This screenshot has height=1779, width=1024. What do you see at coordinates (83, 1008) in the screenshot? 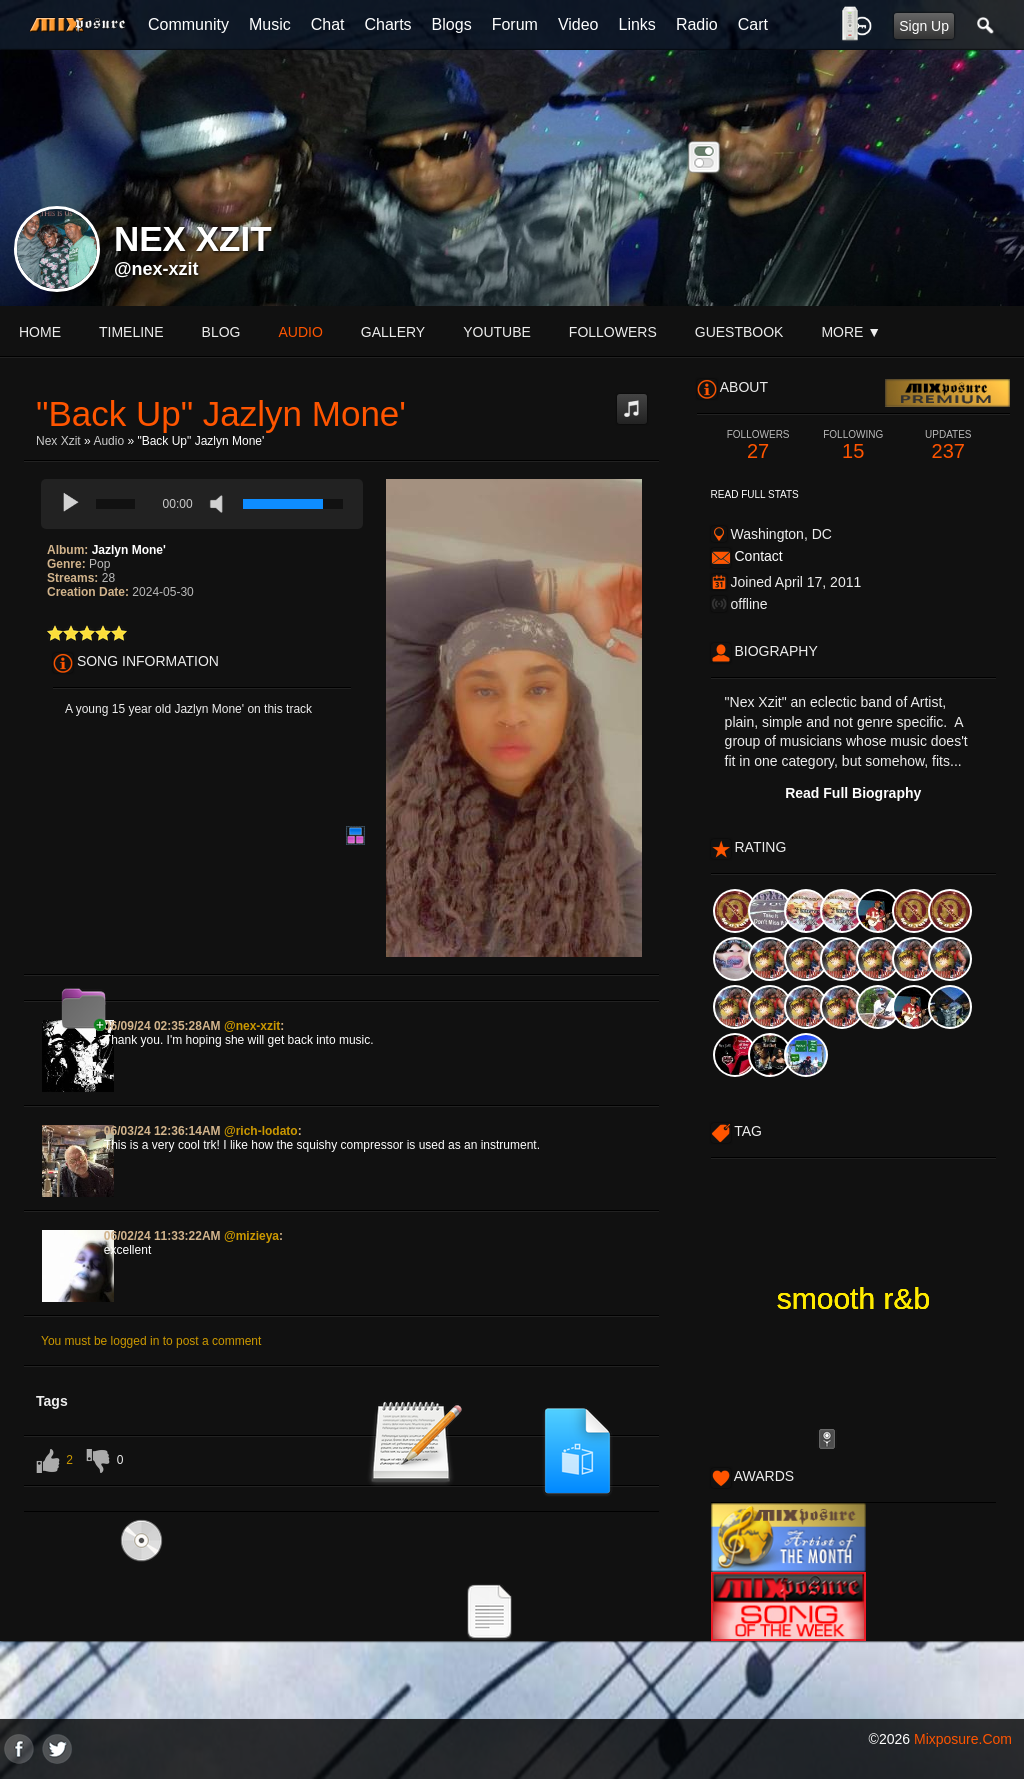
I see `create a new folder` at bounding box center [83, 1008].